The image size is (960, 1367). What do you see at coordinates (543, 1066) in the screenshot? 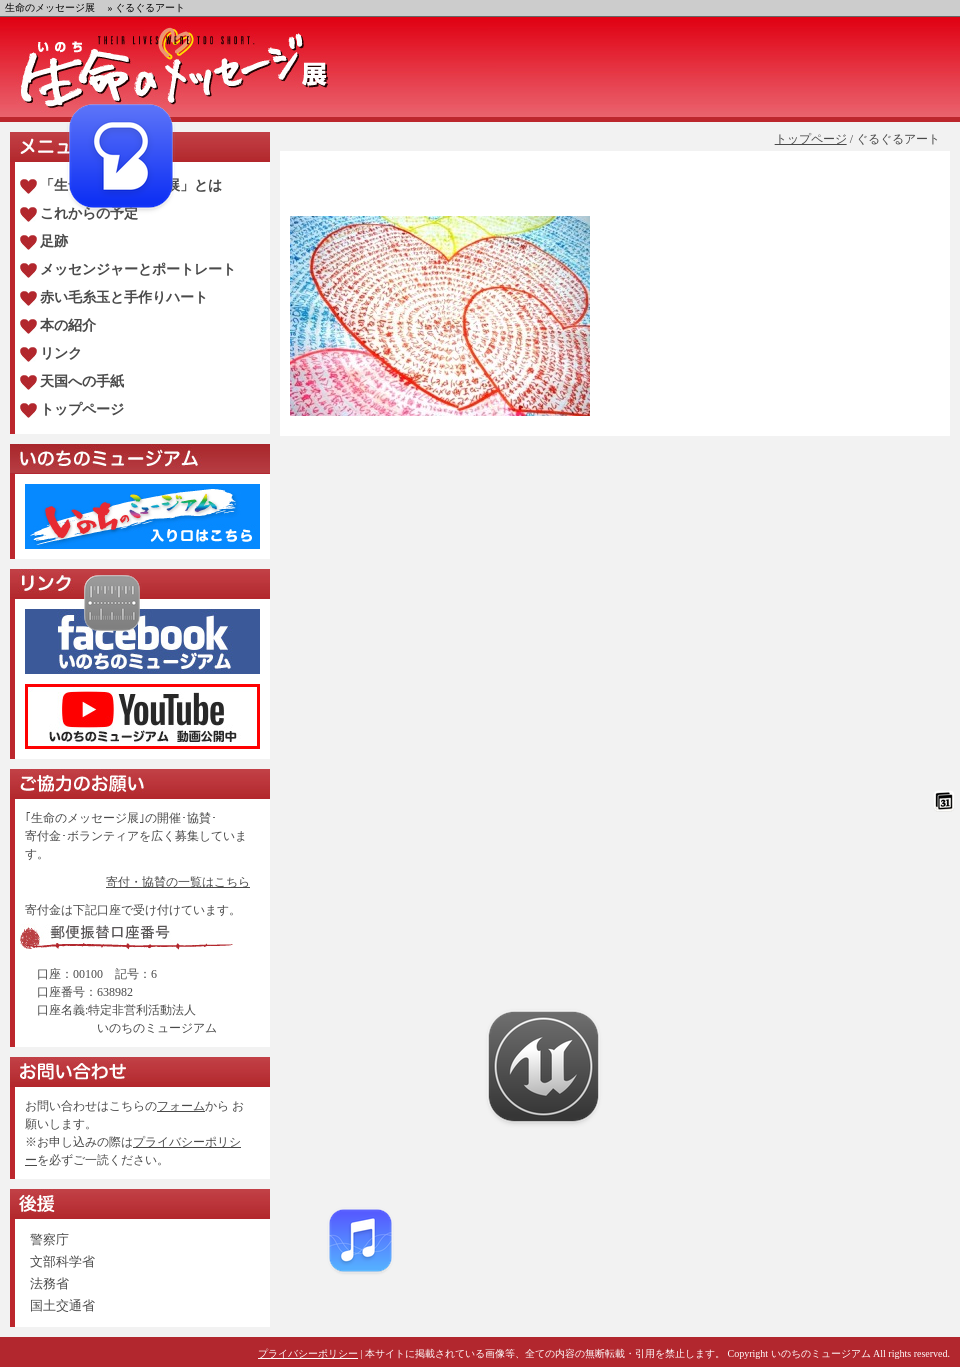
I see `open unreal editor application` at bounding box center [543, 1066].